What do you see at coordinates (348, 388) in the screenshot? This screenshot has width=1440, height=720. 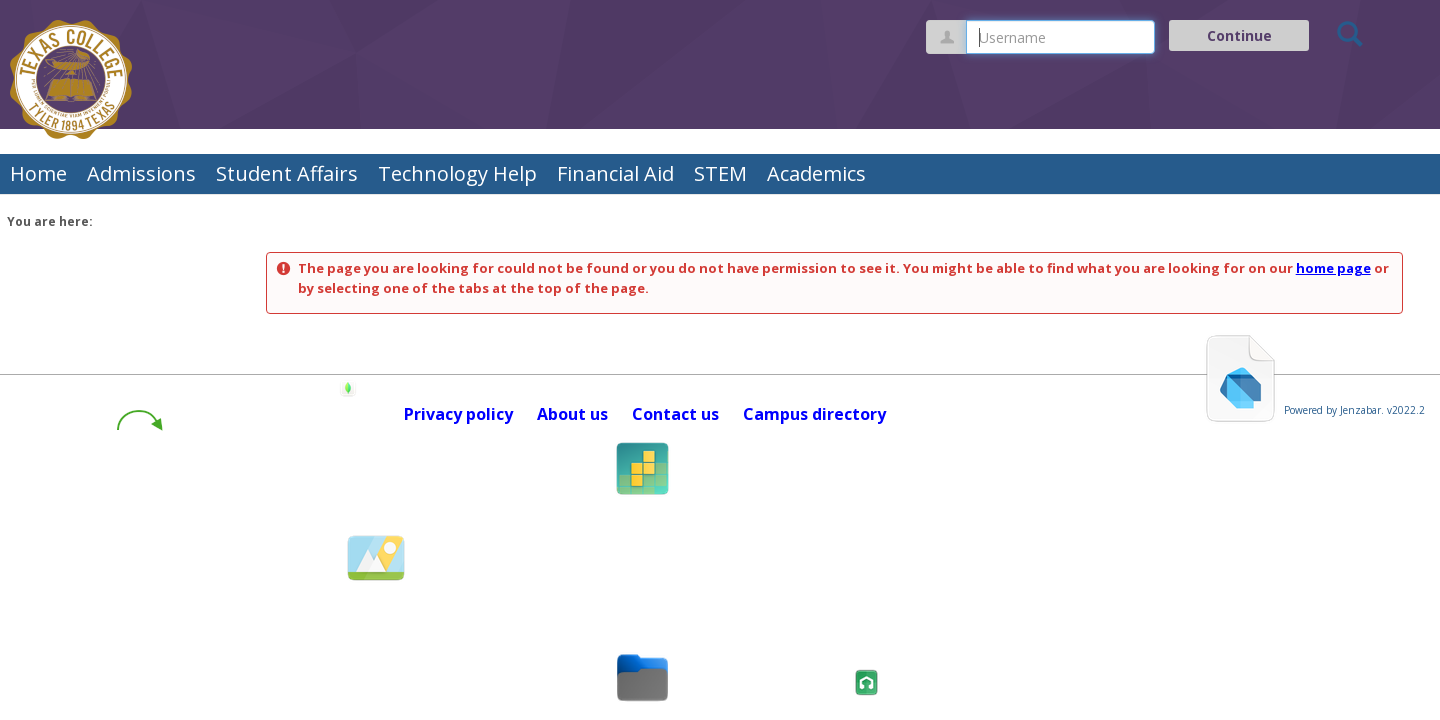 I see `open mongodb compass database management app` at bounding box center [348, 388].